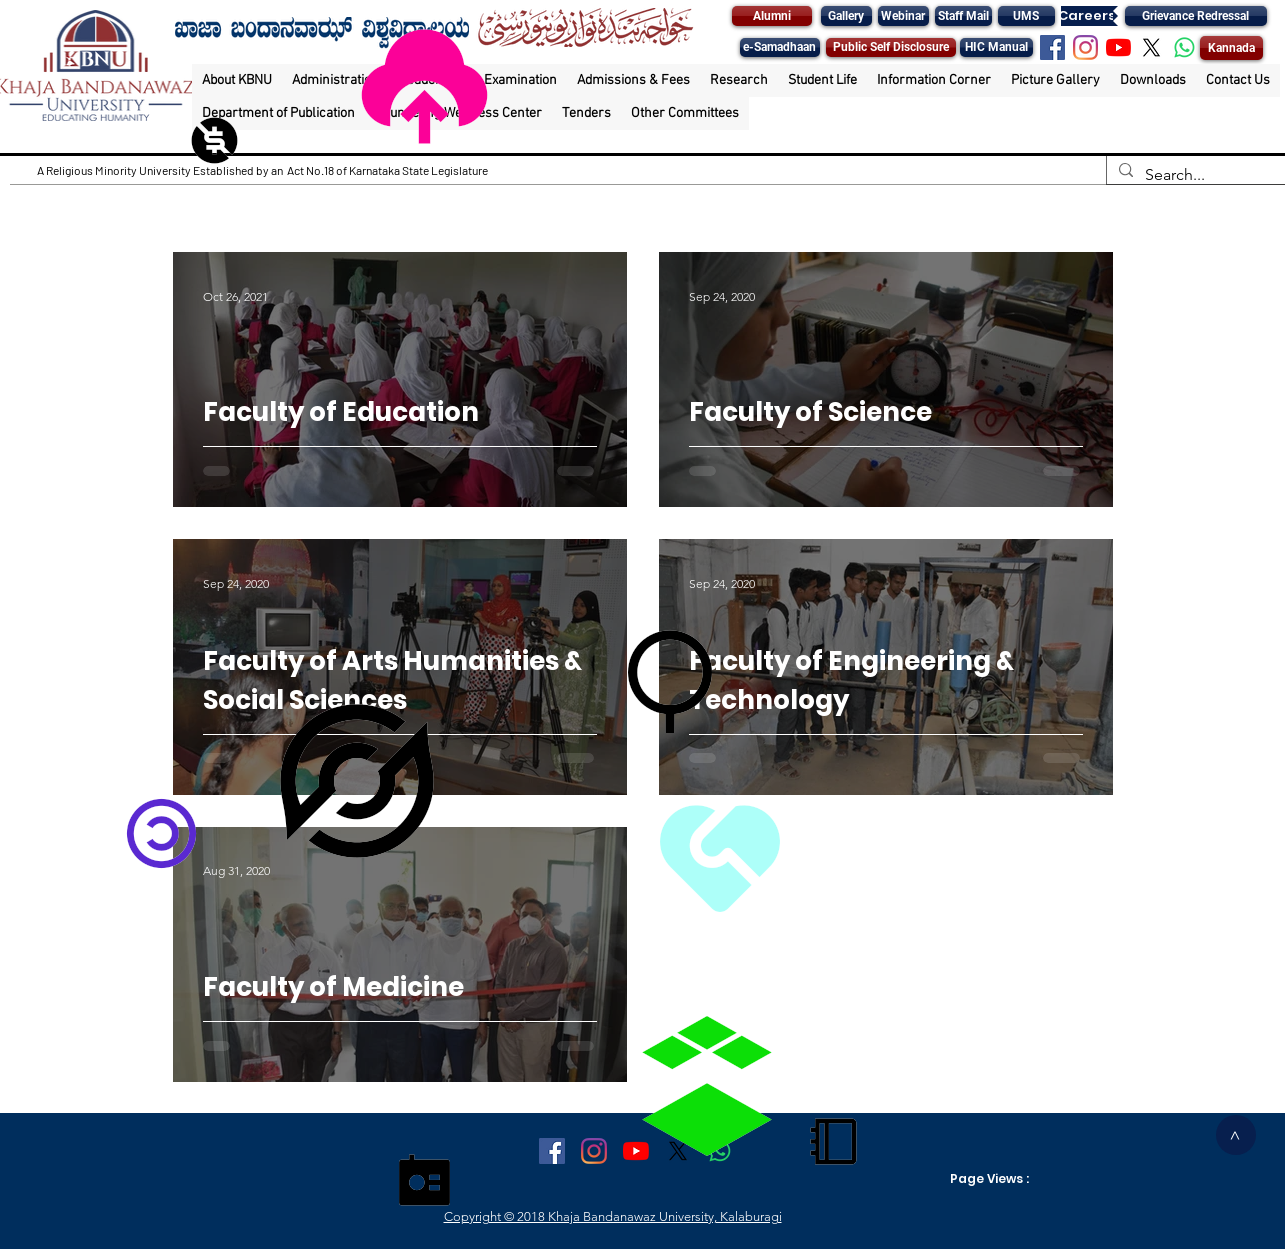 The image size is (1285, 1249). I want to click on upload file to cloud storage, so click(424, 86).